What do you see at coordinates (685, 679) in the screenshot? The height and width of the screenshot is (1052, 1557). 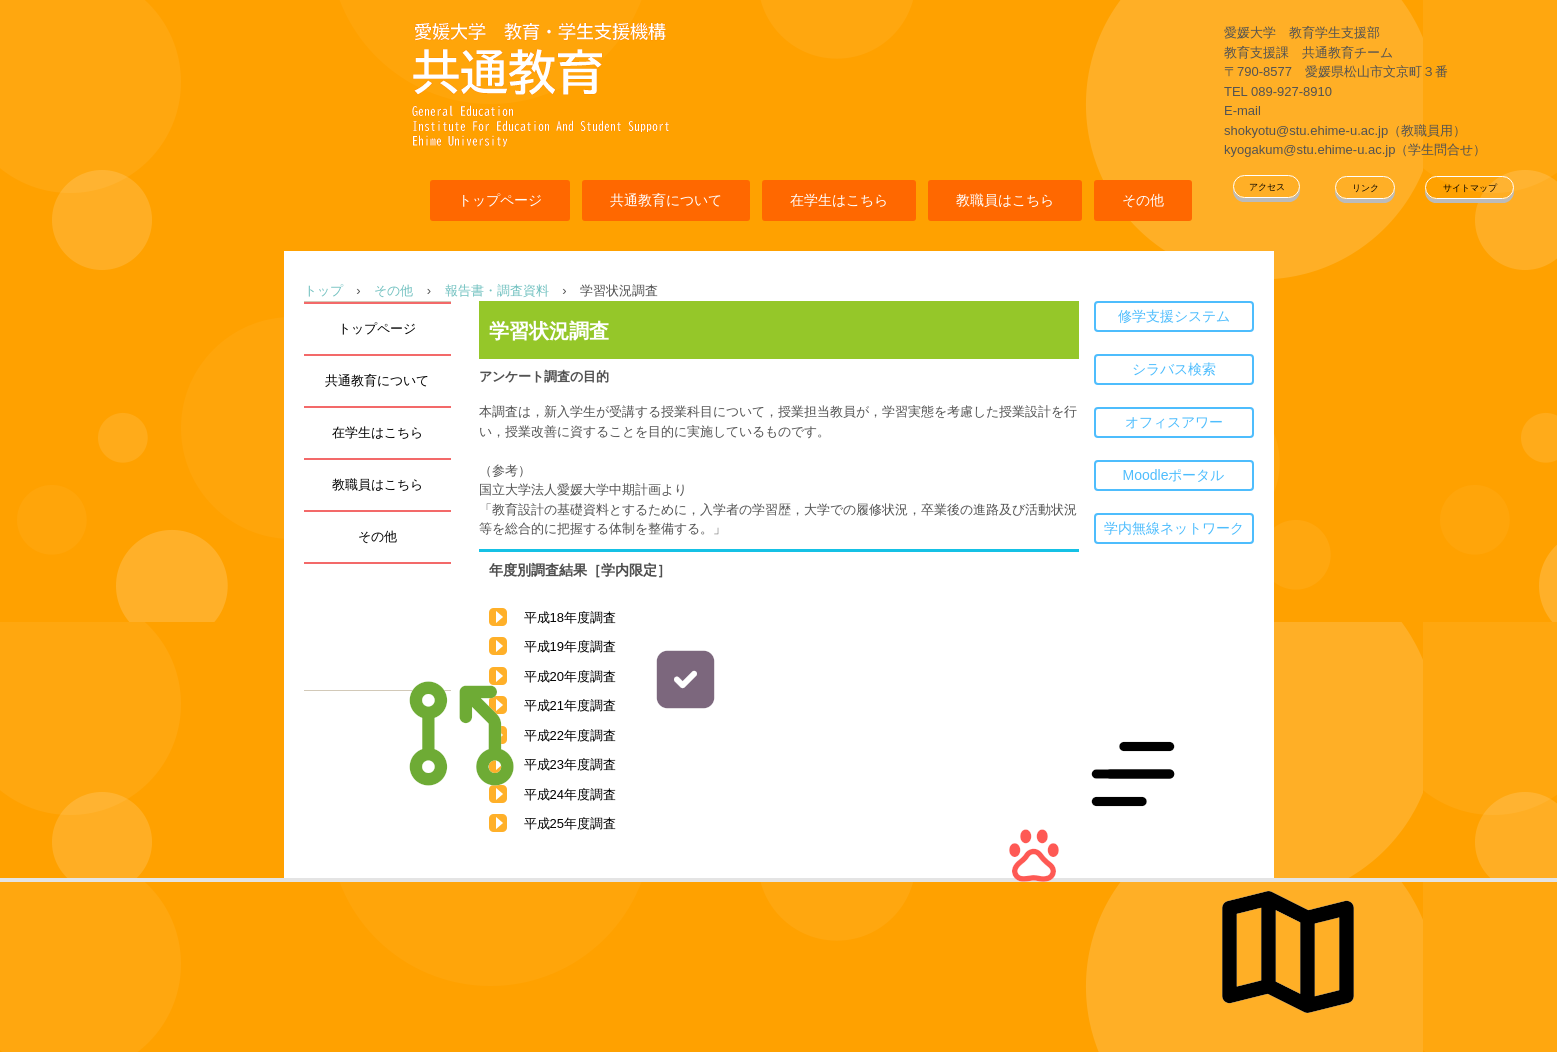 I see `mark task as complete` at bounding box center [685, 679].